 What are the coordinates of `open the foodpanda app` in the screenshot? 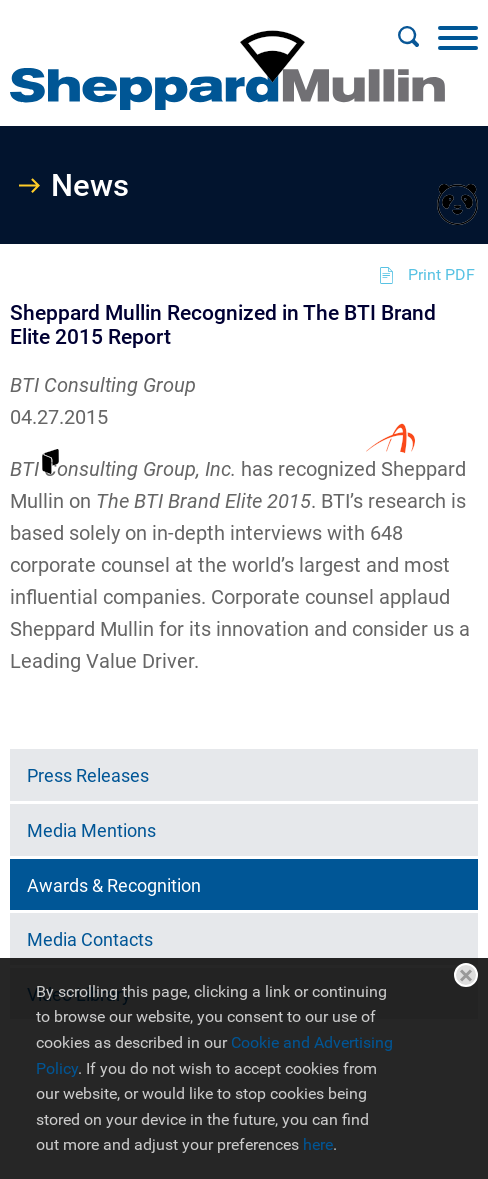 It's located at (457, 204).